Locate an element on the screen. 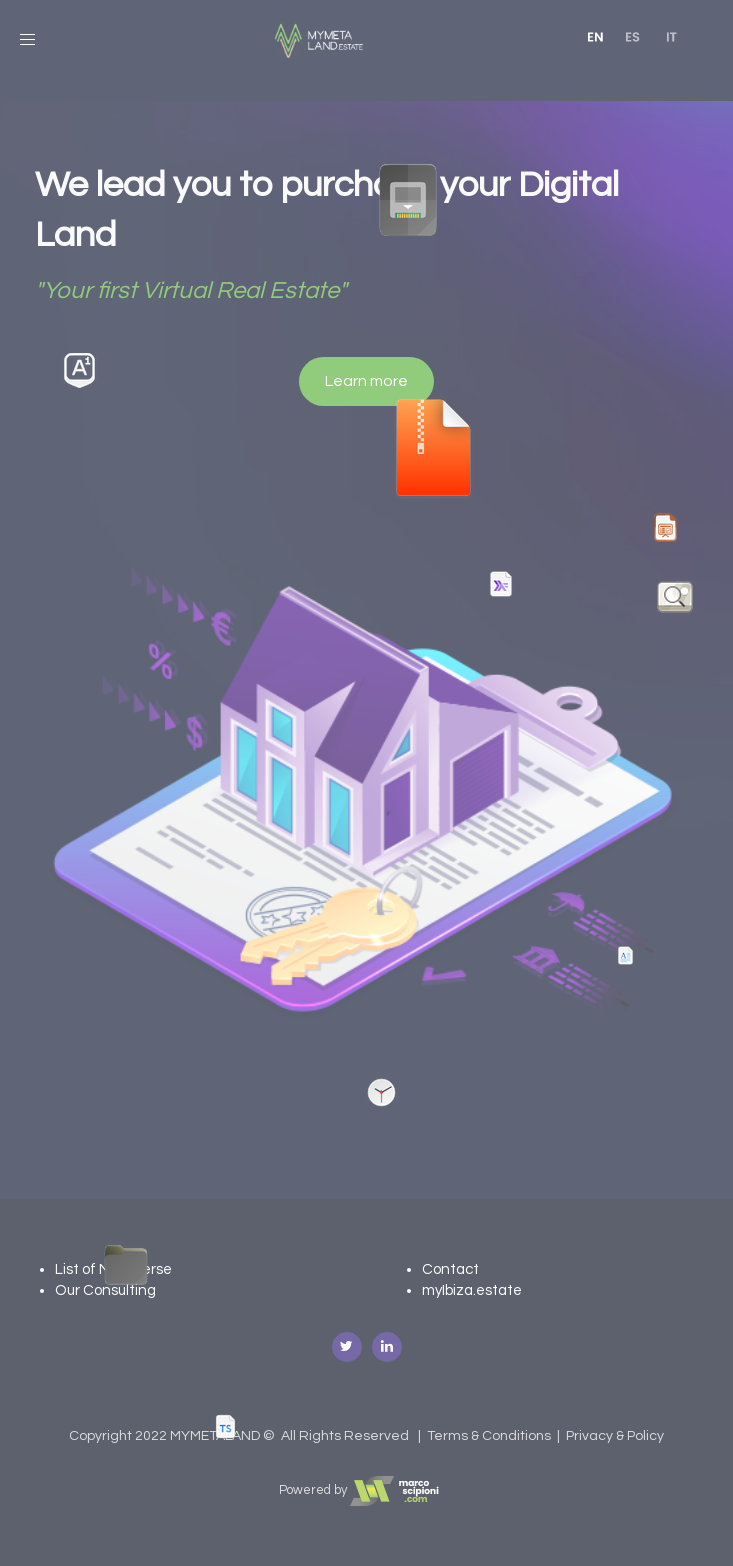 The height and width of the screenshot is (1566, 733). open a text document file is located at coordinates (625, 955).